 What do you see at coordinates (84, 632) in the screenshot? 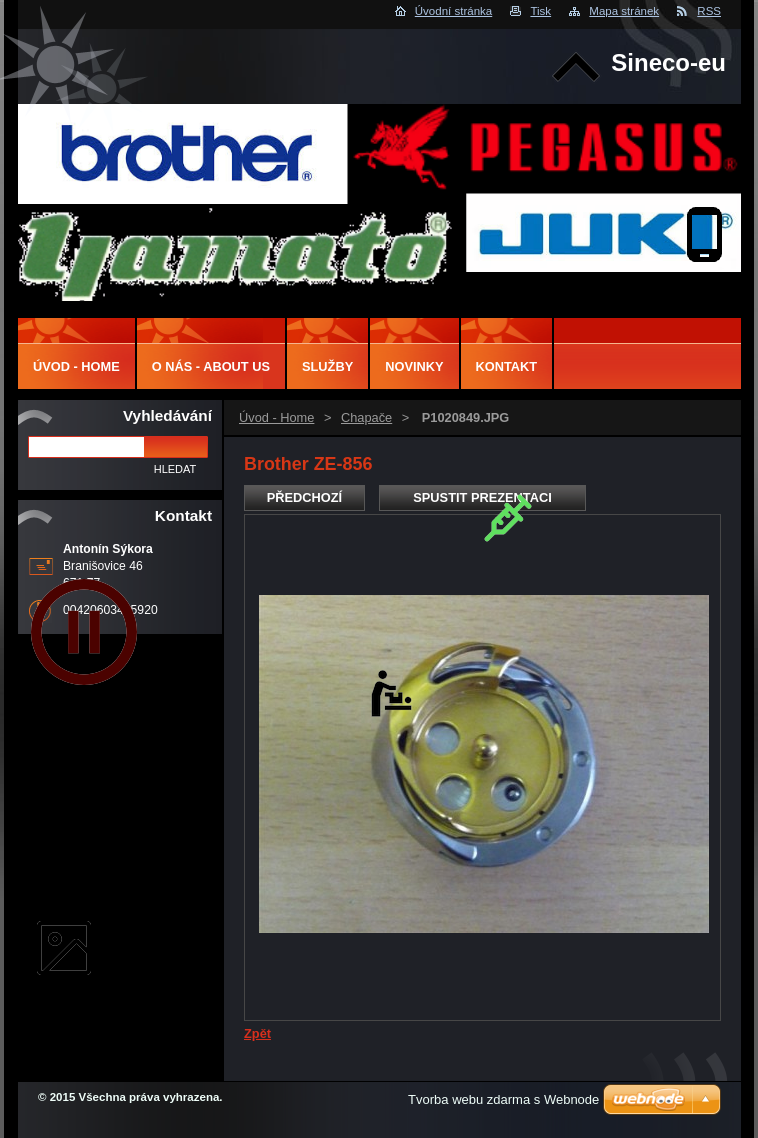
I see `pause media playback` at bounding box center [84, 632].